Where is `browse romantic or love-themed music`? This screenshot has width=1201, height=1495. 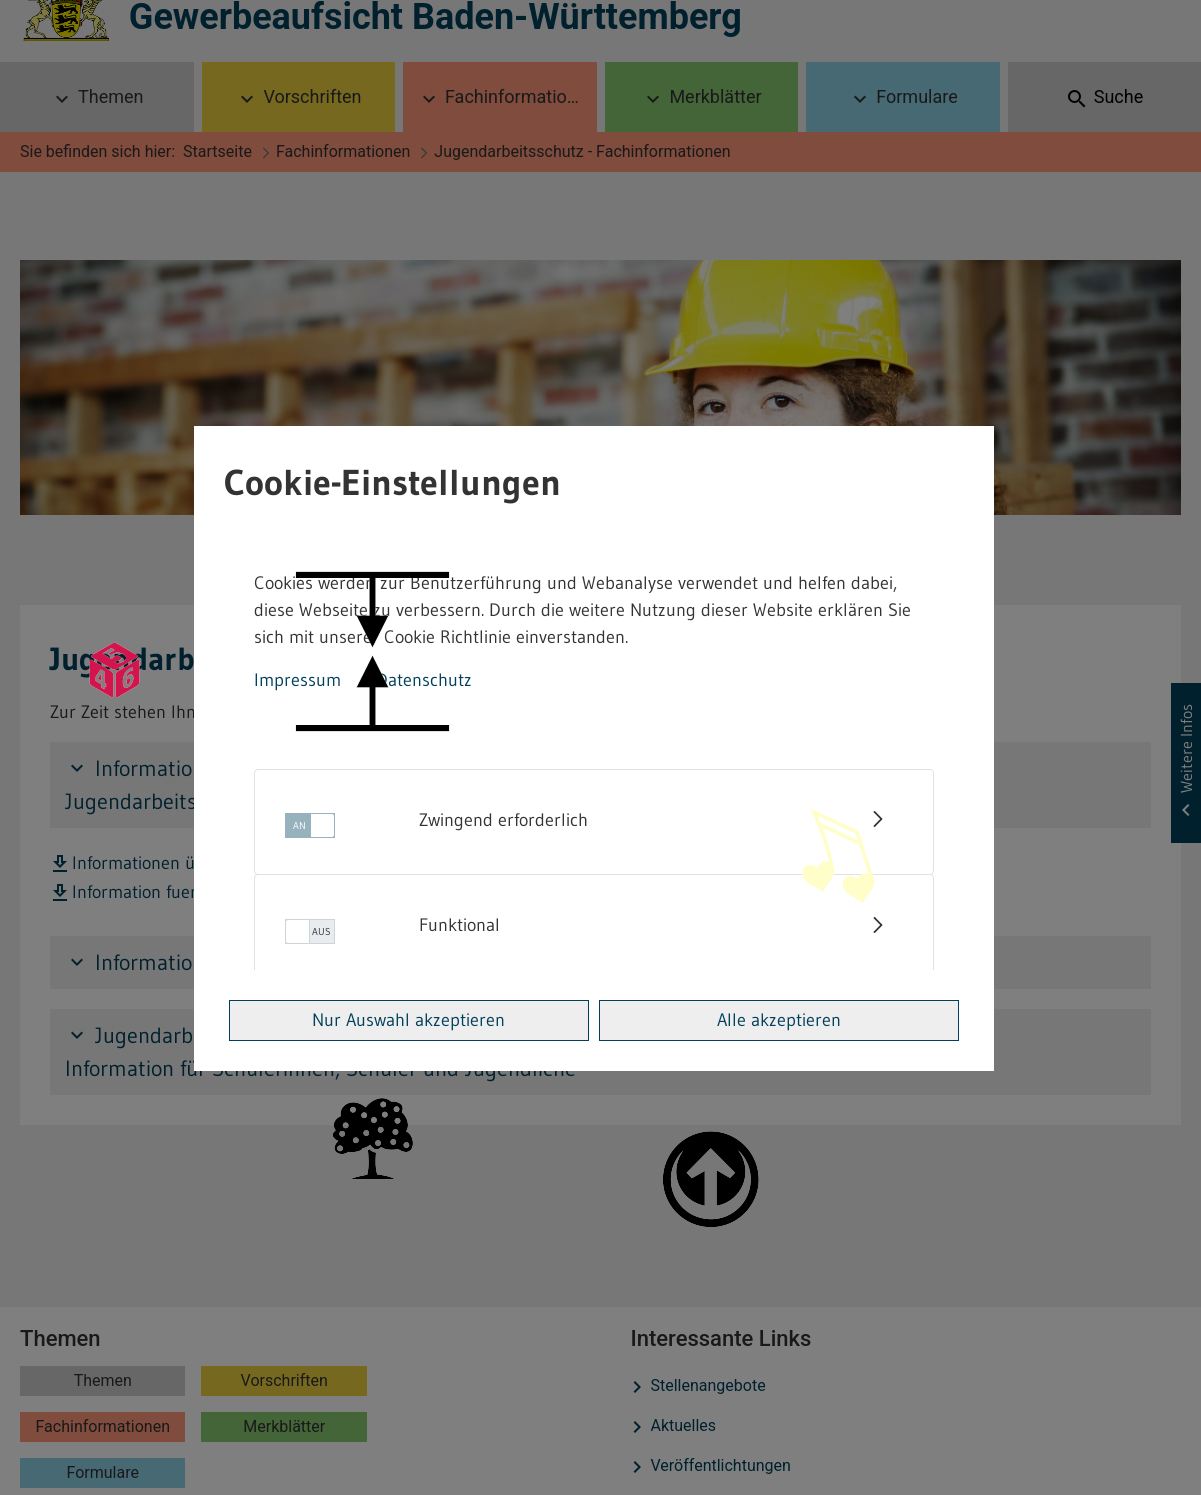 browse romantic or love-themed music is located at coordinates (839, 856).